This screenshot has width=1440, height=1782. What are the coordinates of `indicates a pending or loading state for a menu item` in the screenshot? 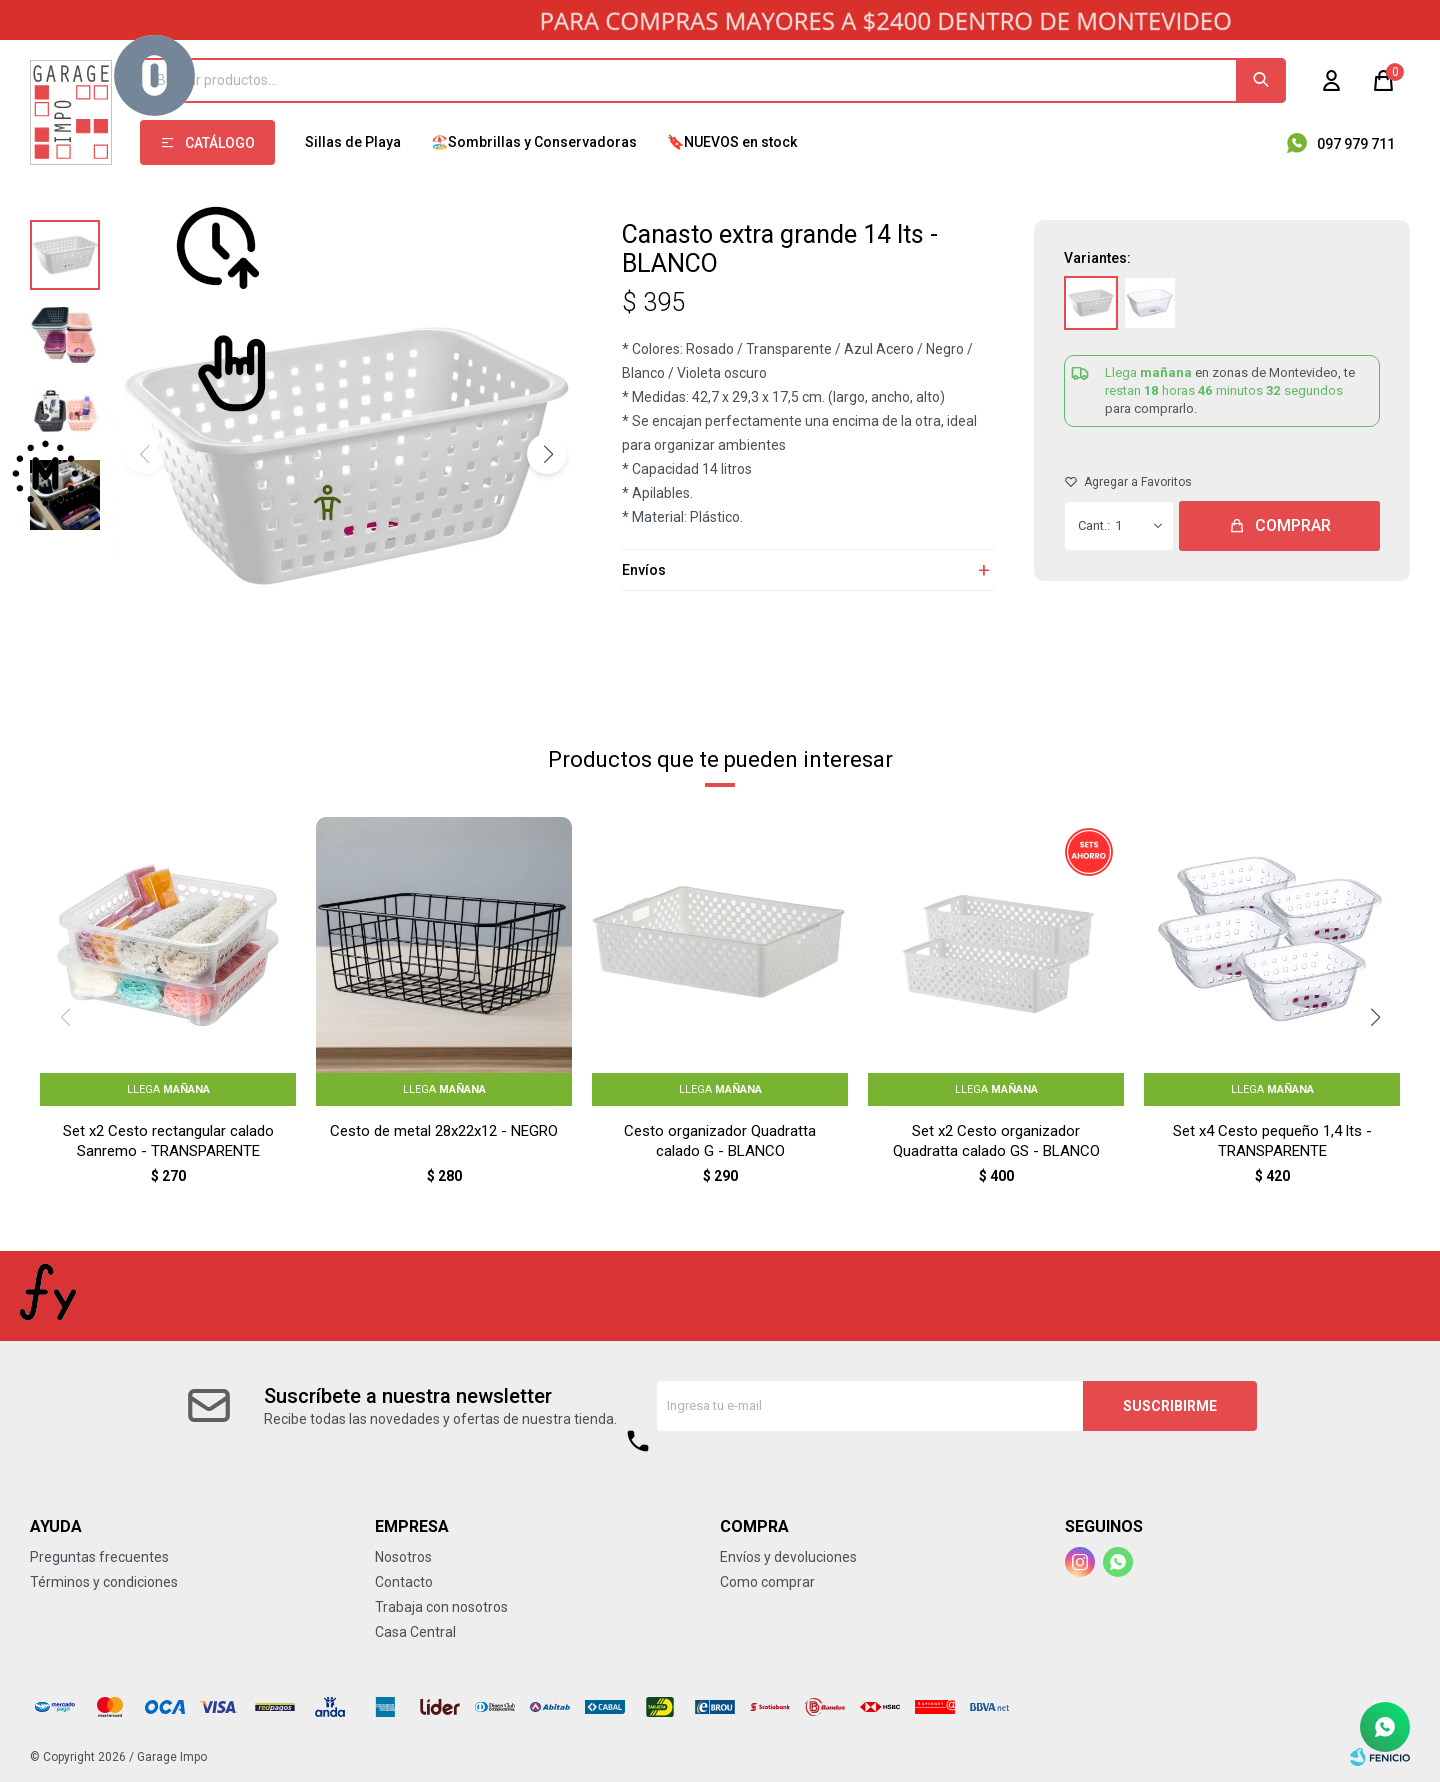 It's located at (45, 473).